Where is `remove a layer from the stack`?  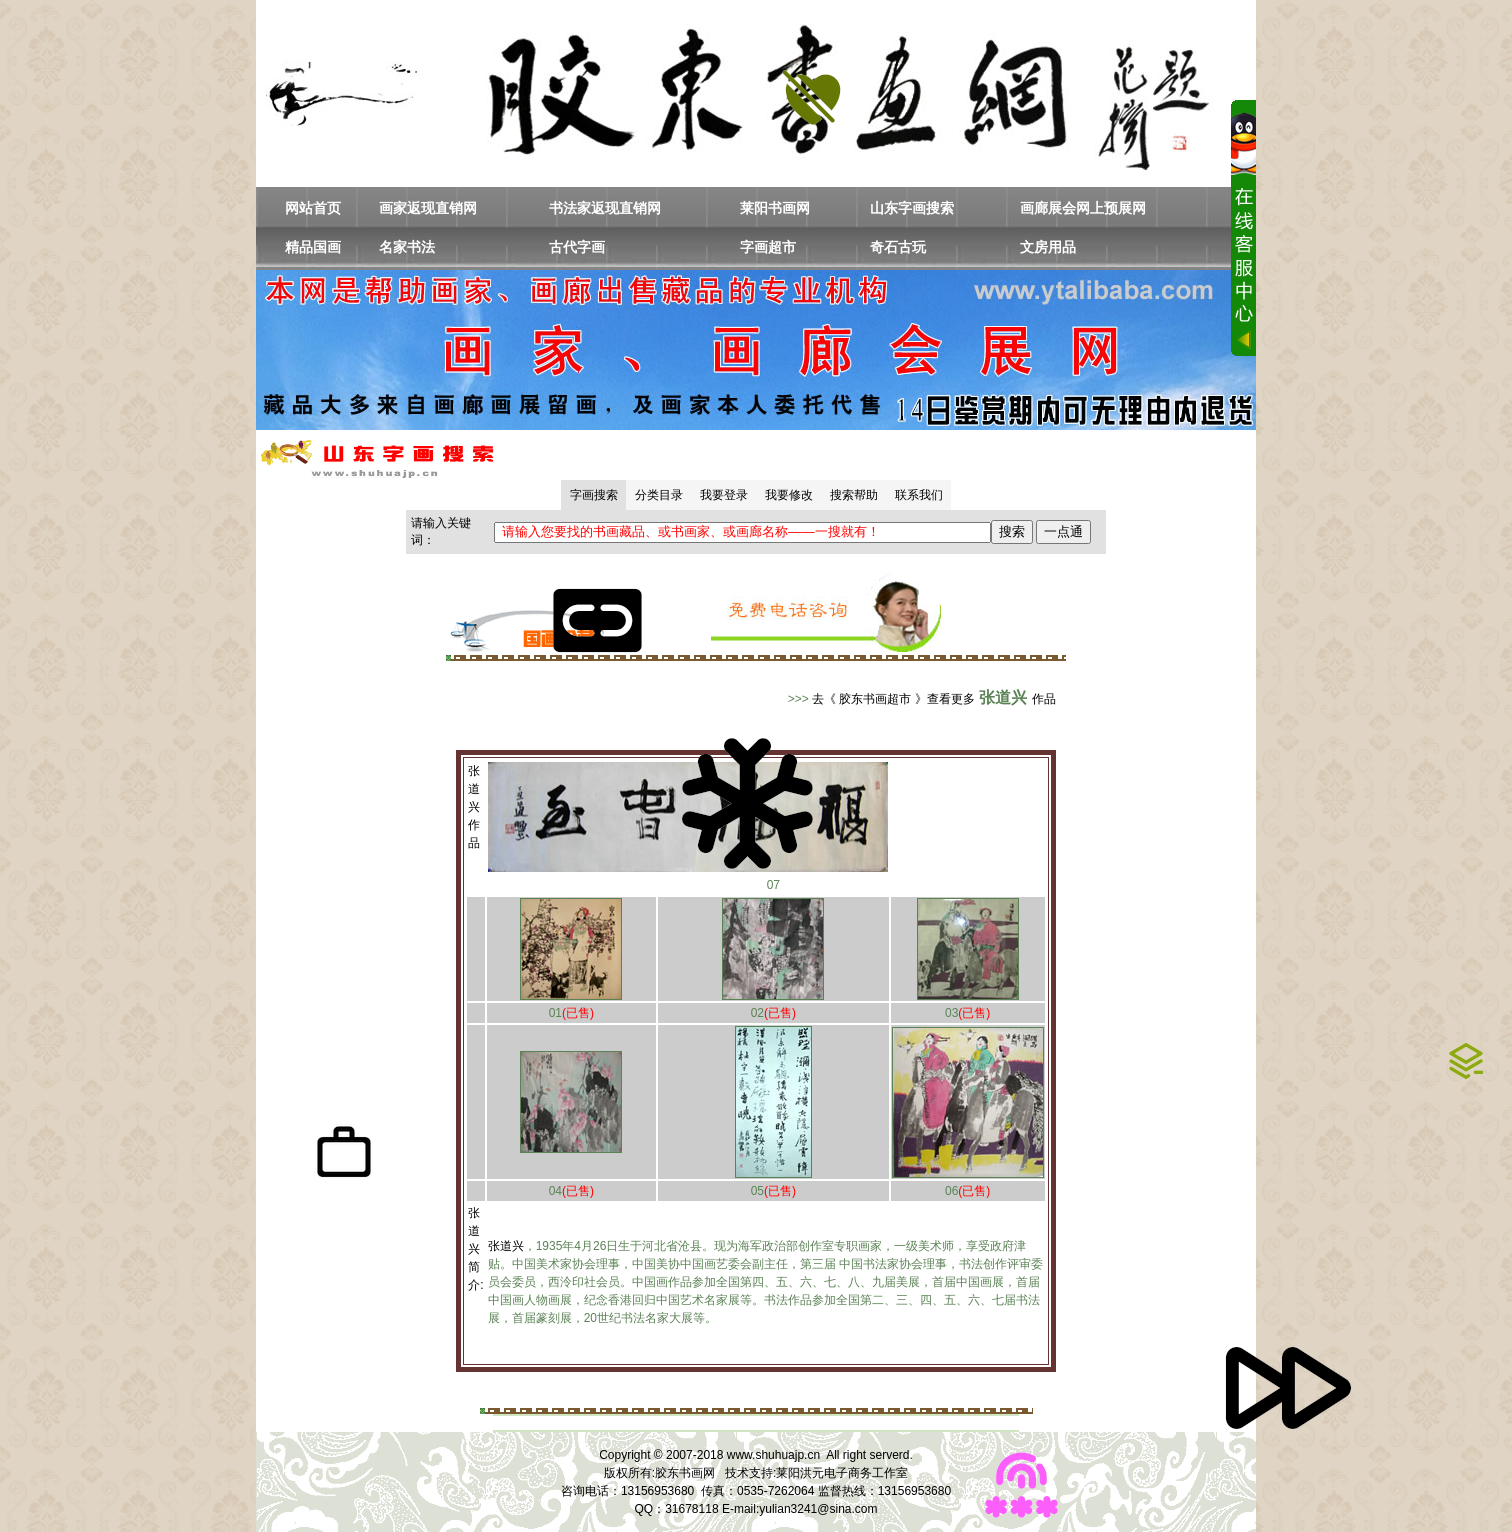
remove a layer from the stack is located at coordinates (1466, 1061).